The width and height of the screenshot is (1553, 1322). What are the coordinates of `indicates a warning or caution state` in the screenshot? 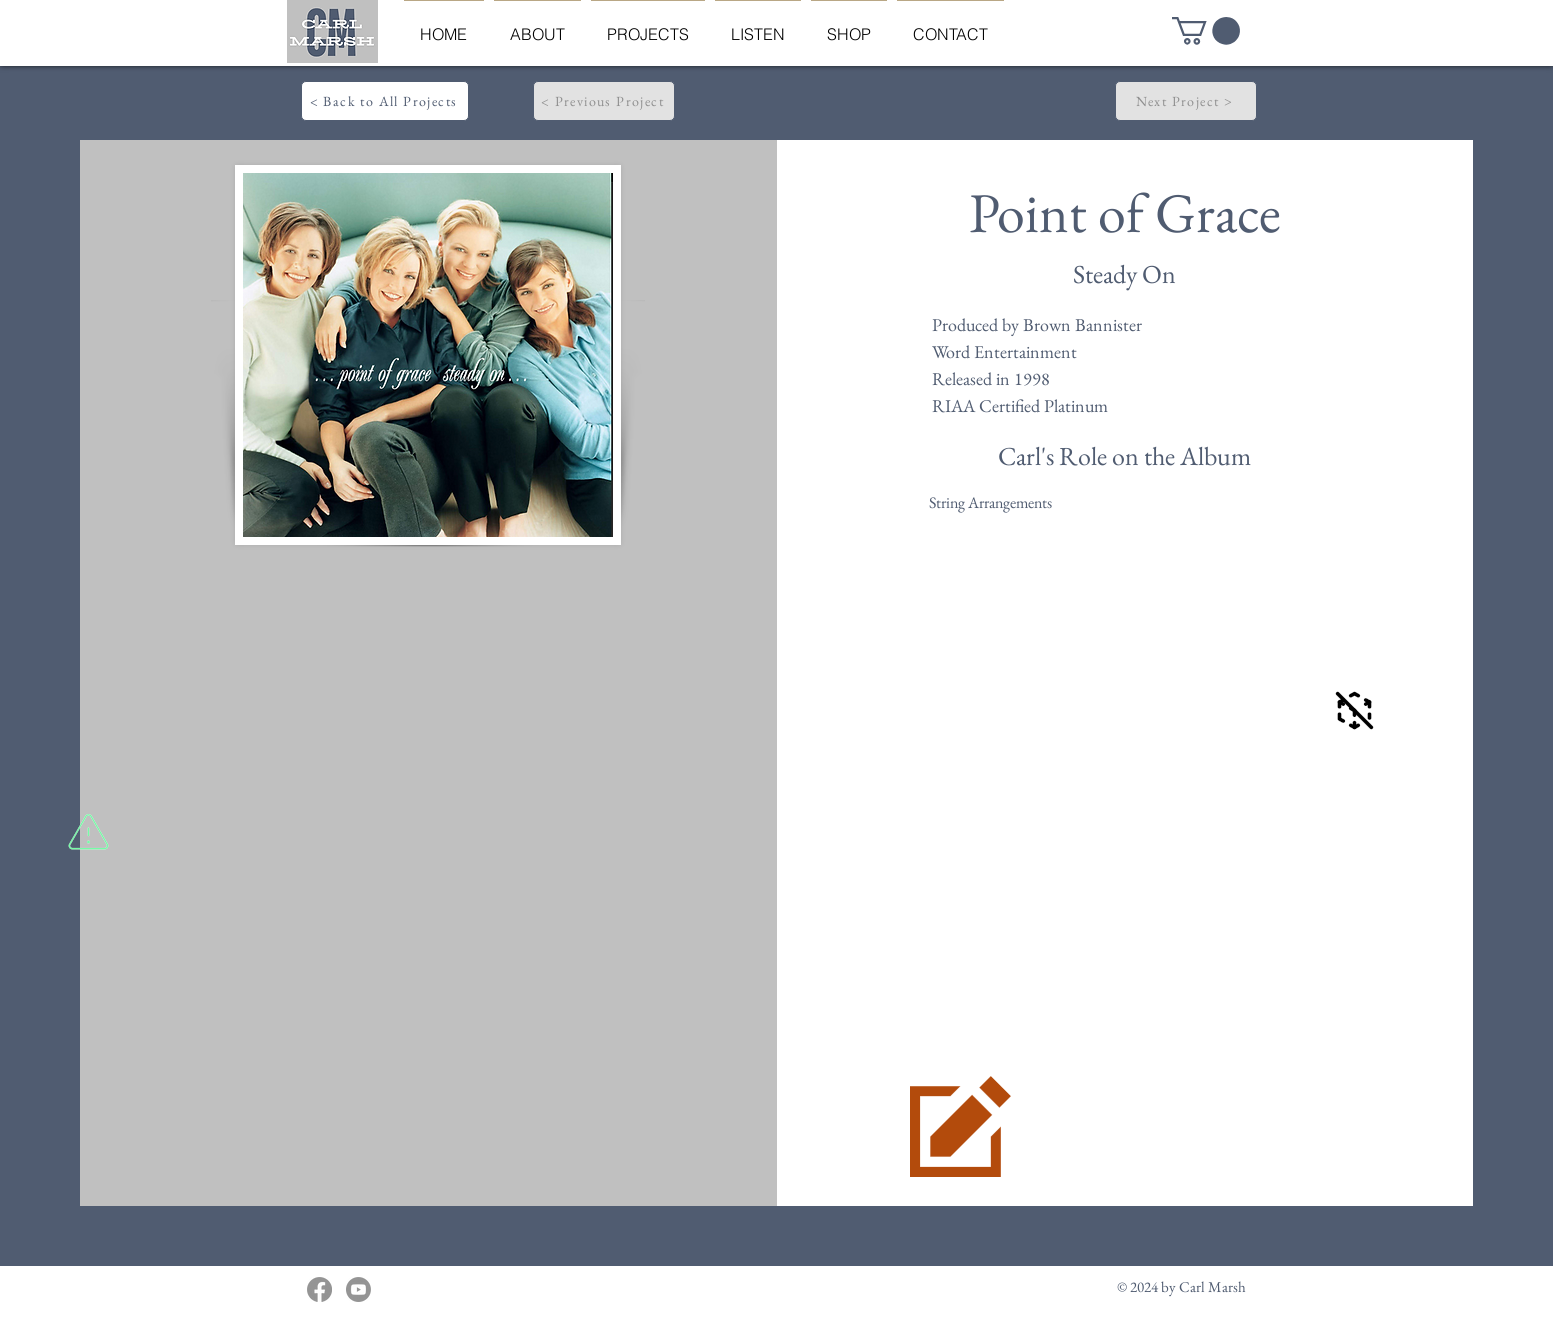 It's located at (88, 832).